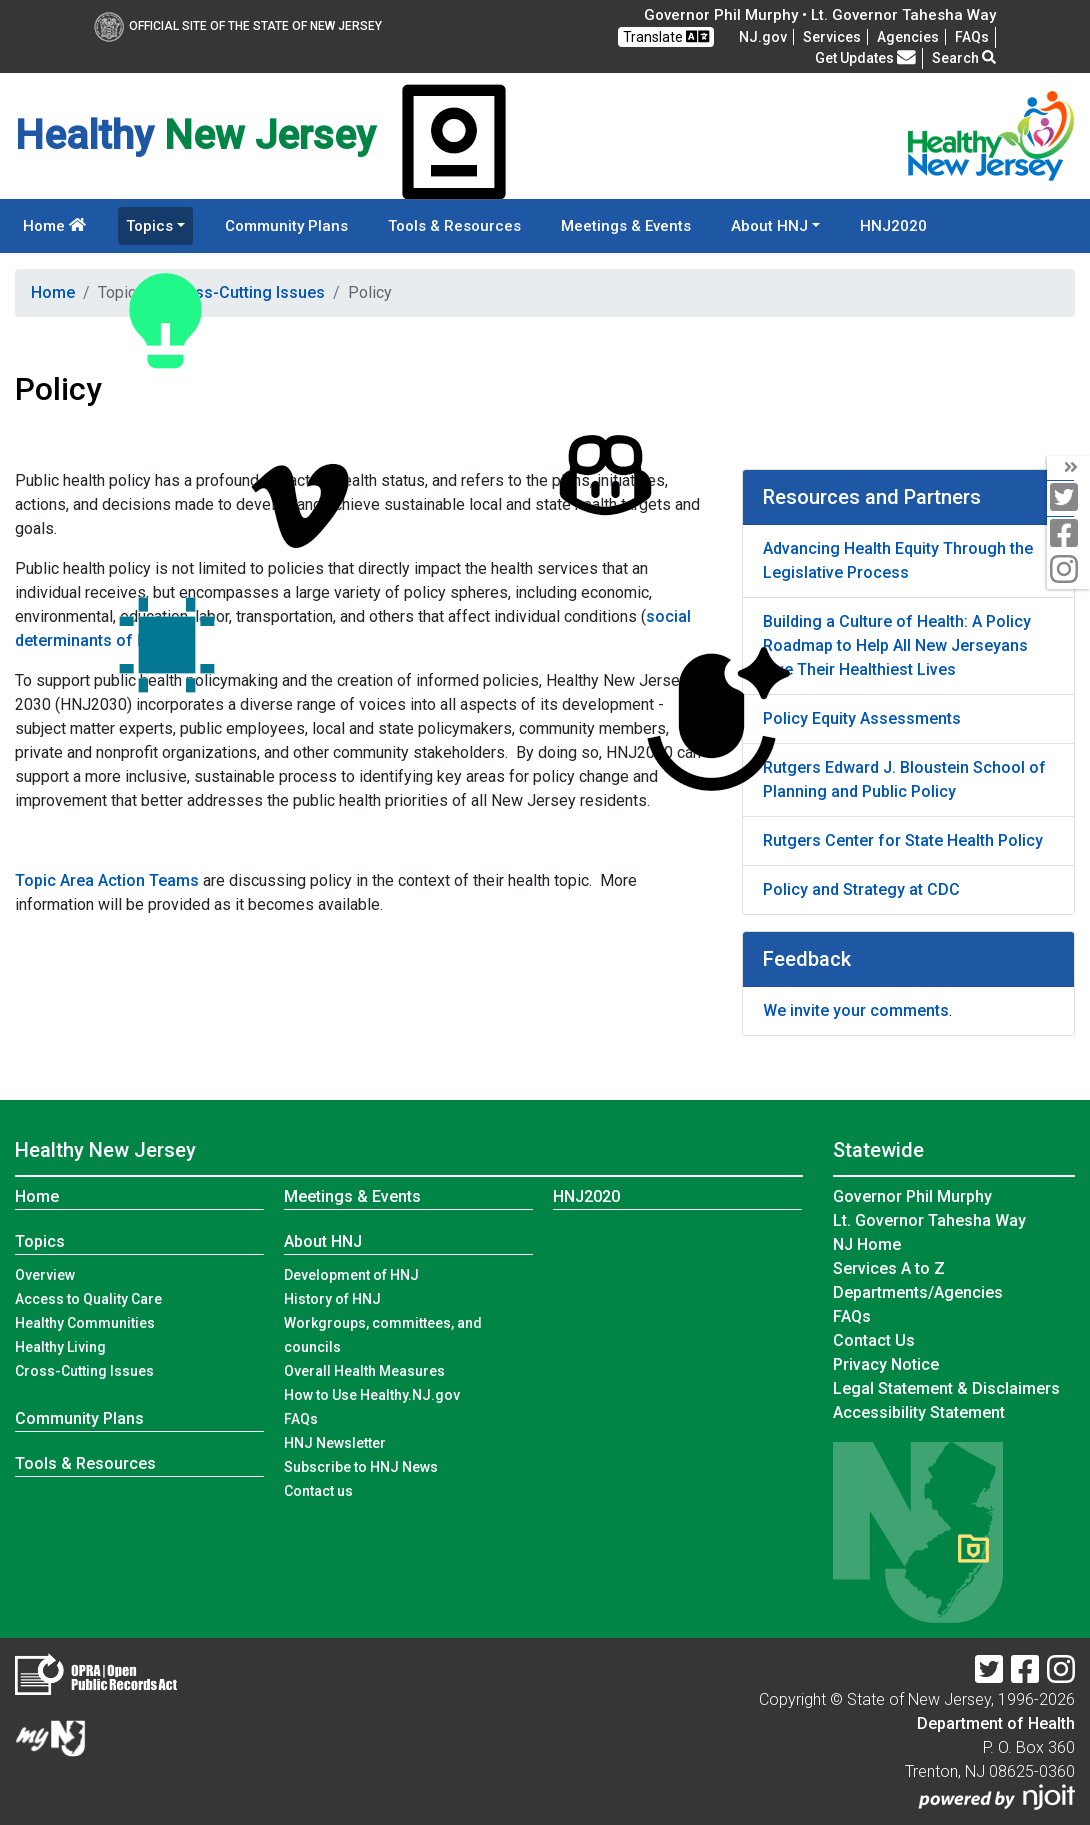  I want to click on open microsoft copilot, so click(605, 474).